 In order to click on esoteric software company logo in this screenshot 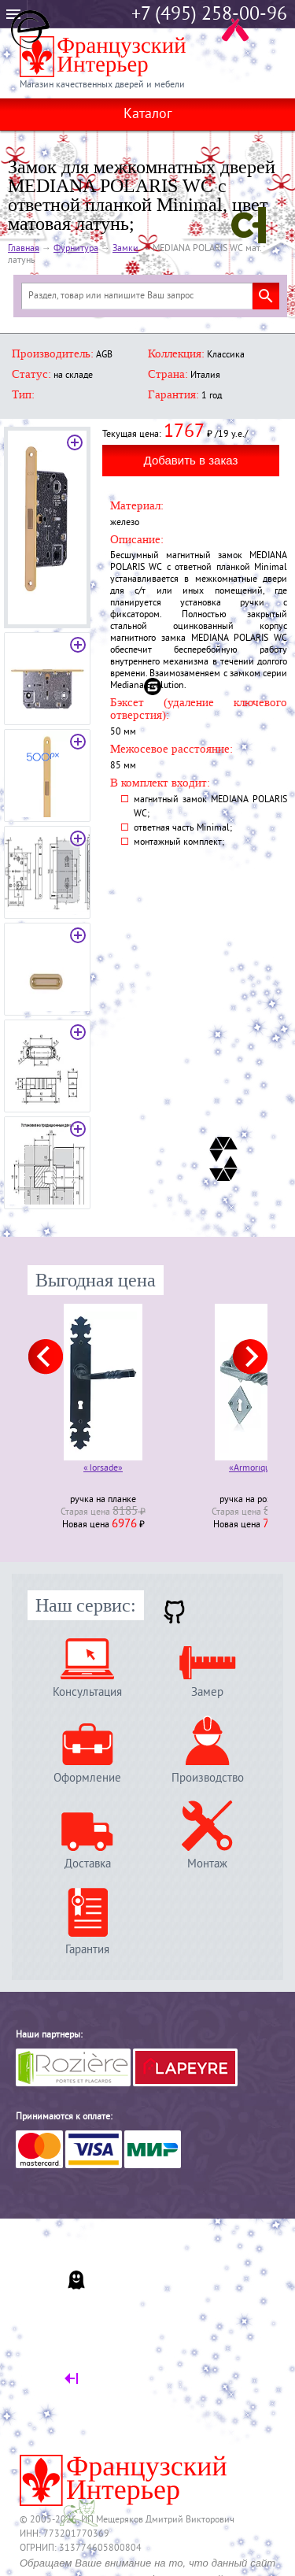, I will do `click(30, 29)`.